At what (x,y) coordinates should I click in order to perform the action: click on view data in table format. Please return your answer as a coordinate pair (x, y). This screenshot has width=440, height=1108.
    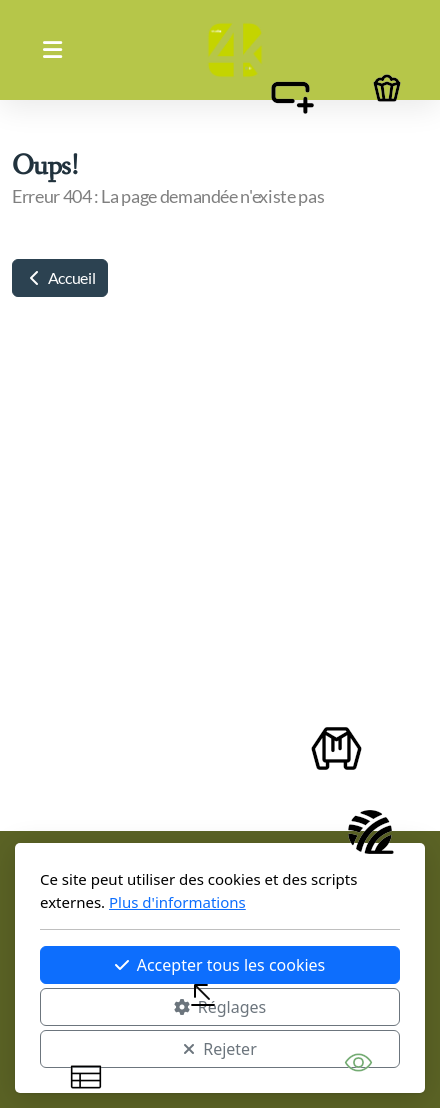
    Looking at the image, I should click on (86, 1077).